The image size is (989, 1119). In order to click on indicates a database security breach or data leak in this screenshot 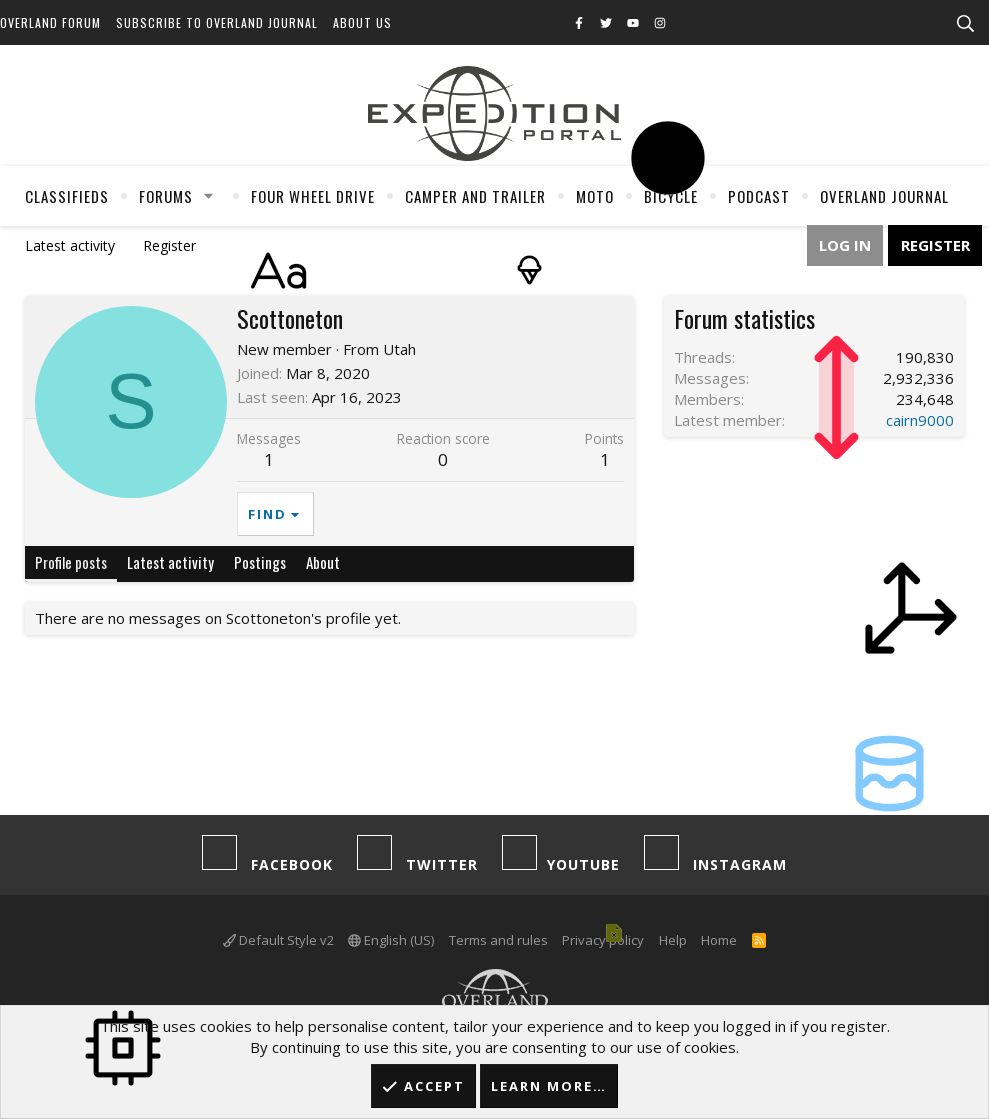, I will do `click(889, 773)`.